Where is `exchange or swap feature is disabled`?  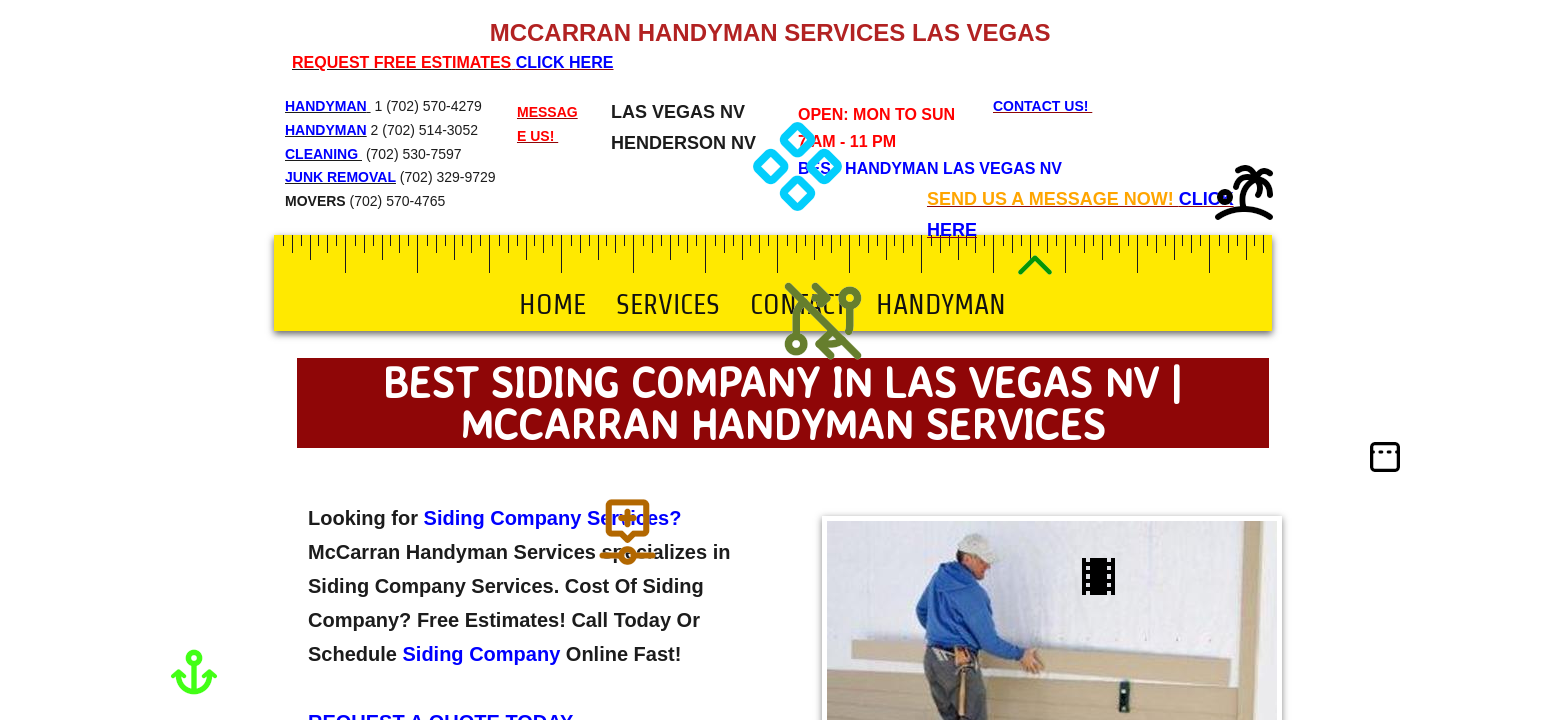 exchange or swap feature is disabled is located at coordinates (823, 321).